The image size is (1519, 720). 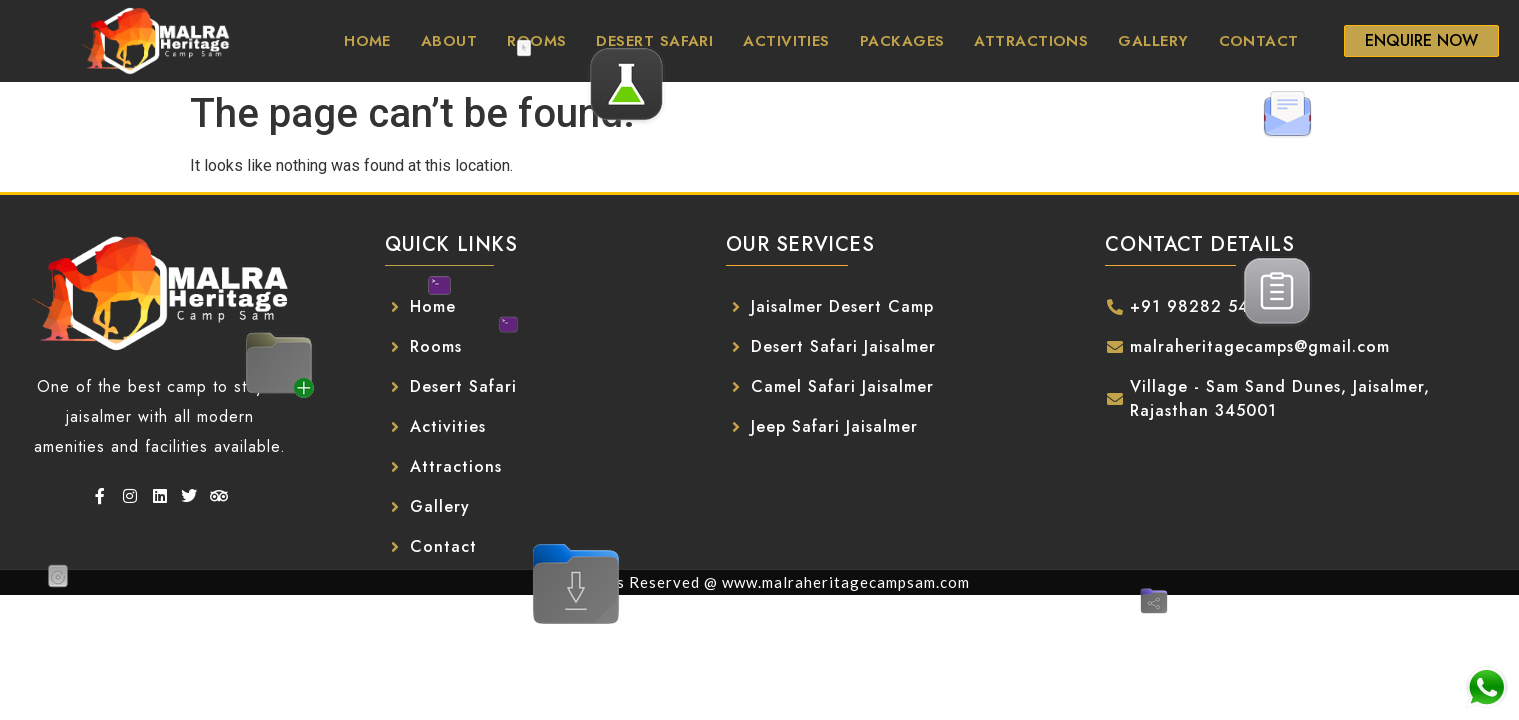 What do you see at coordinates (1277, 292) in the screenshot?
I see `access clipboard history` at bounding box center [1277, 292].